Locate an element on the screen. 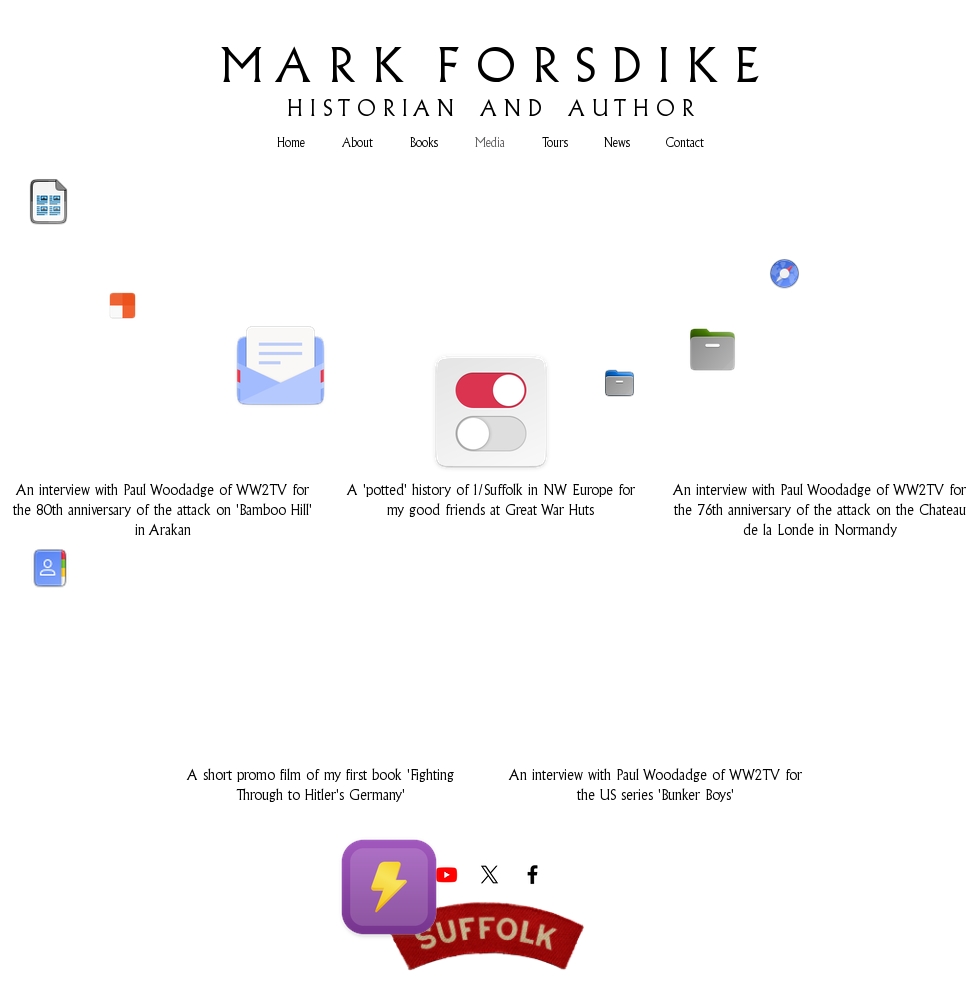 The width and height of the screenshot is (980, 986). libreoffice master document file type is located at coordinates (48, 201).